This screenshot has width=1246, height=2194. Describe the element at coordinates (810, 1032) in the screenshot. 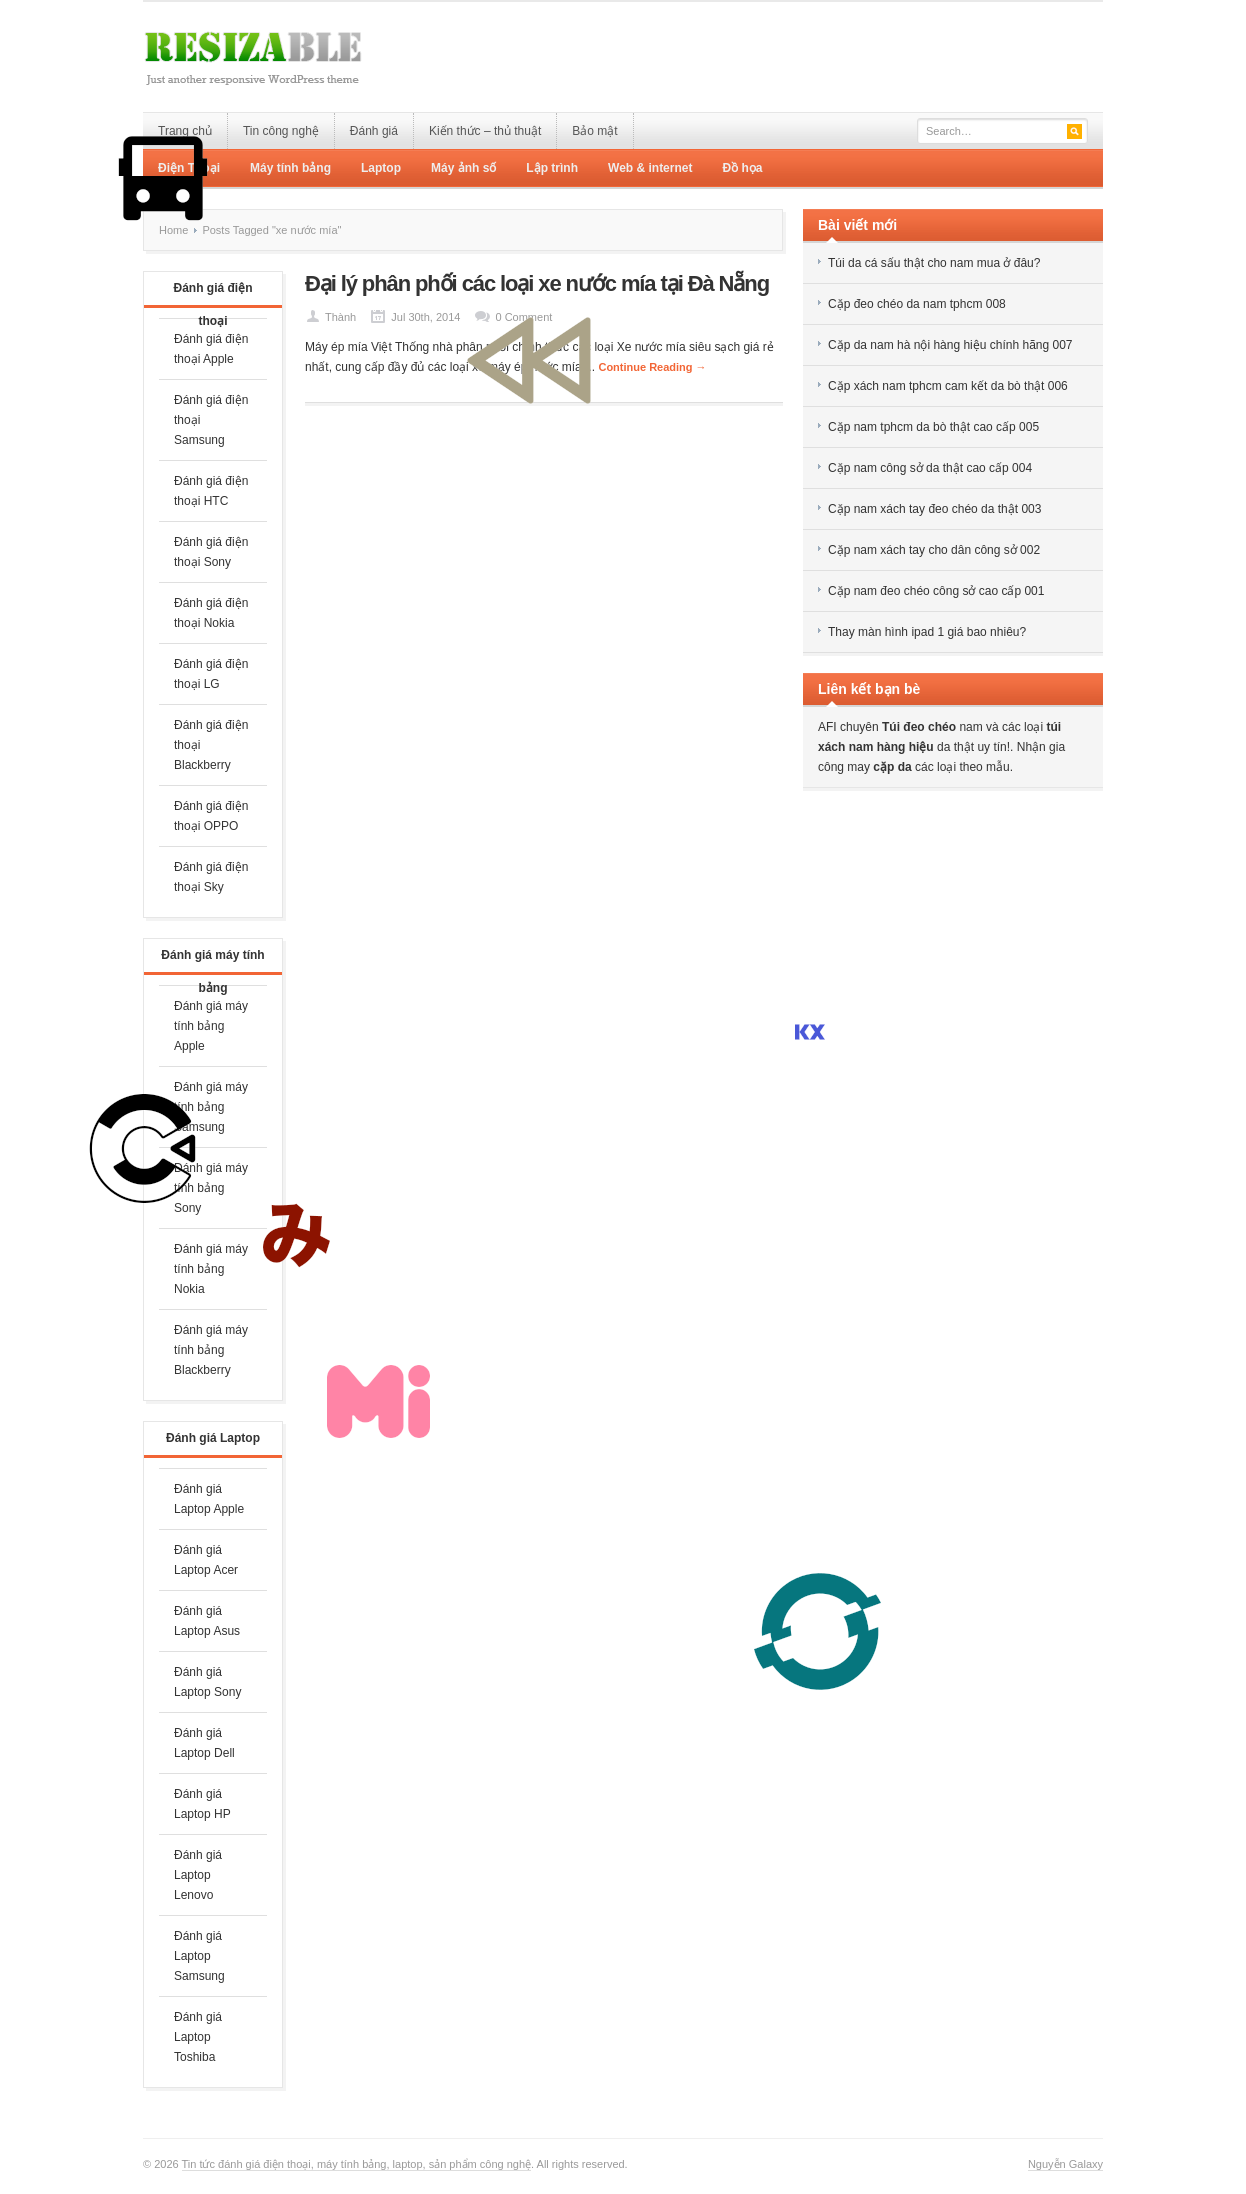

I see `kx systems company logo` at that location.